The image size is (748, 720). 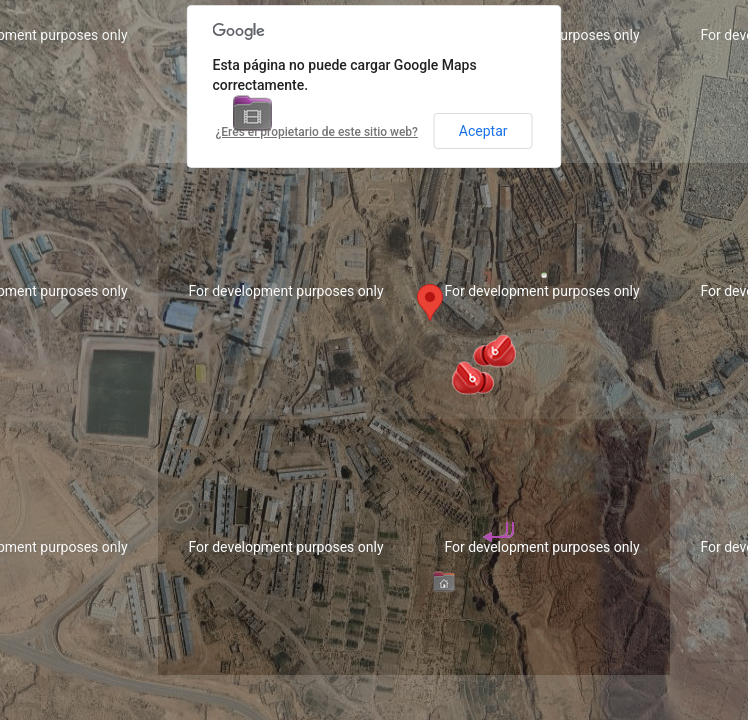 What do you see at coordinates (444, 581) in the screenshot?
I see `access your home folder` at bounding box center [444, 581].